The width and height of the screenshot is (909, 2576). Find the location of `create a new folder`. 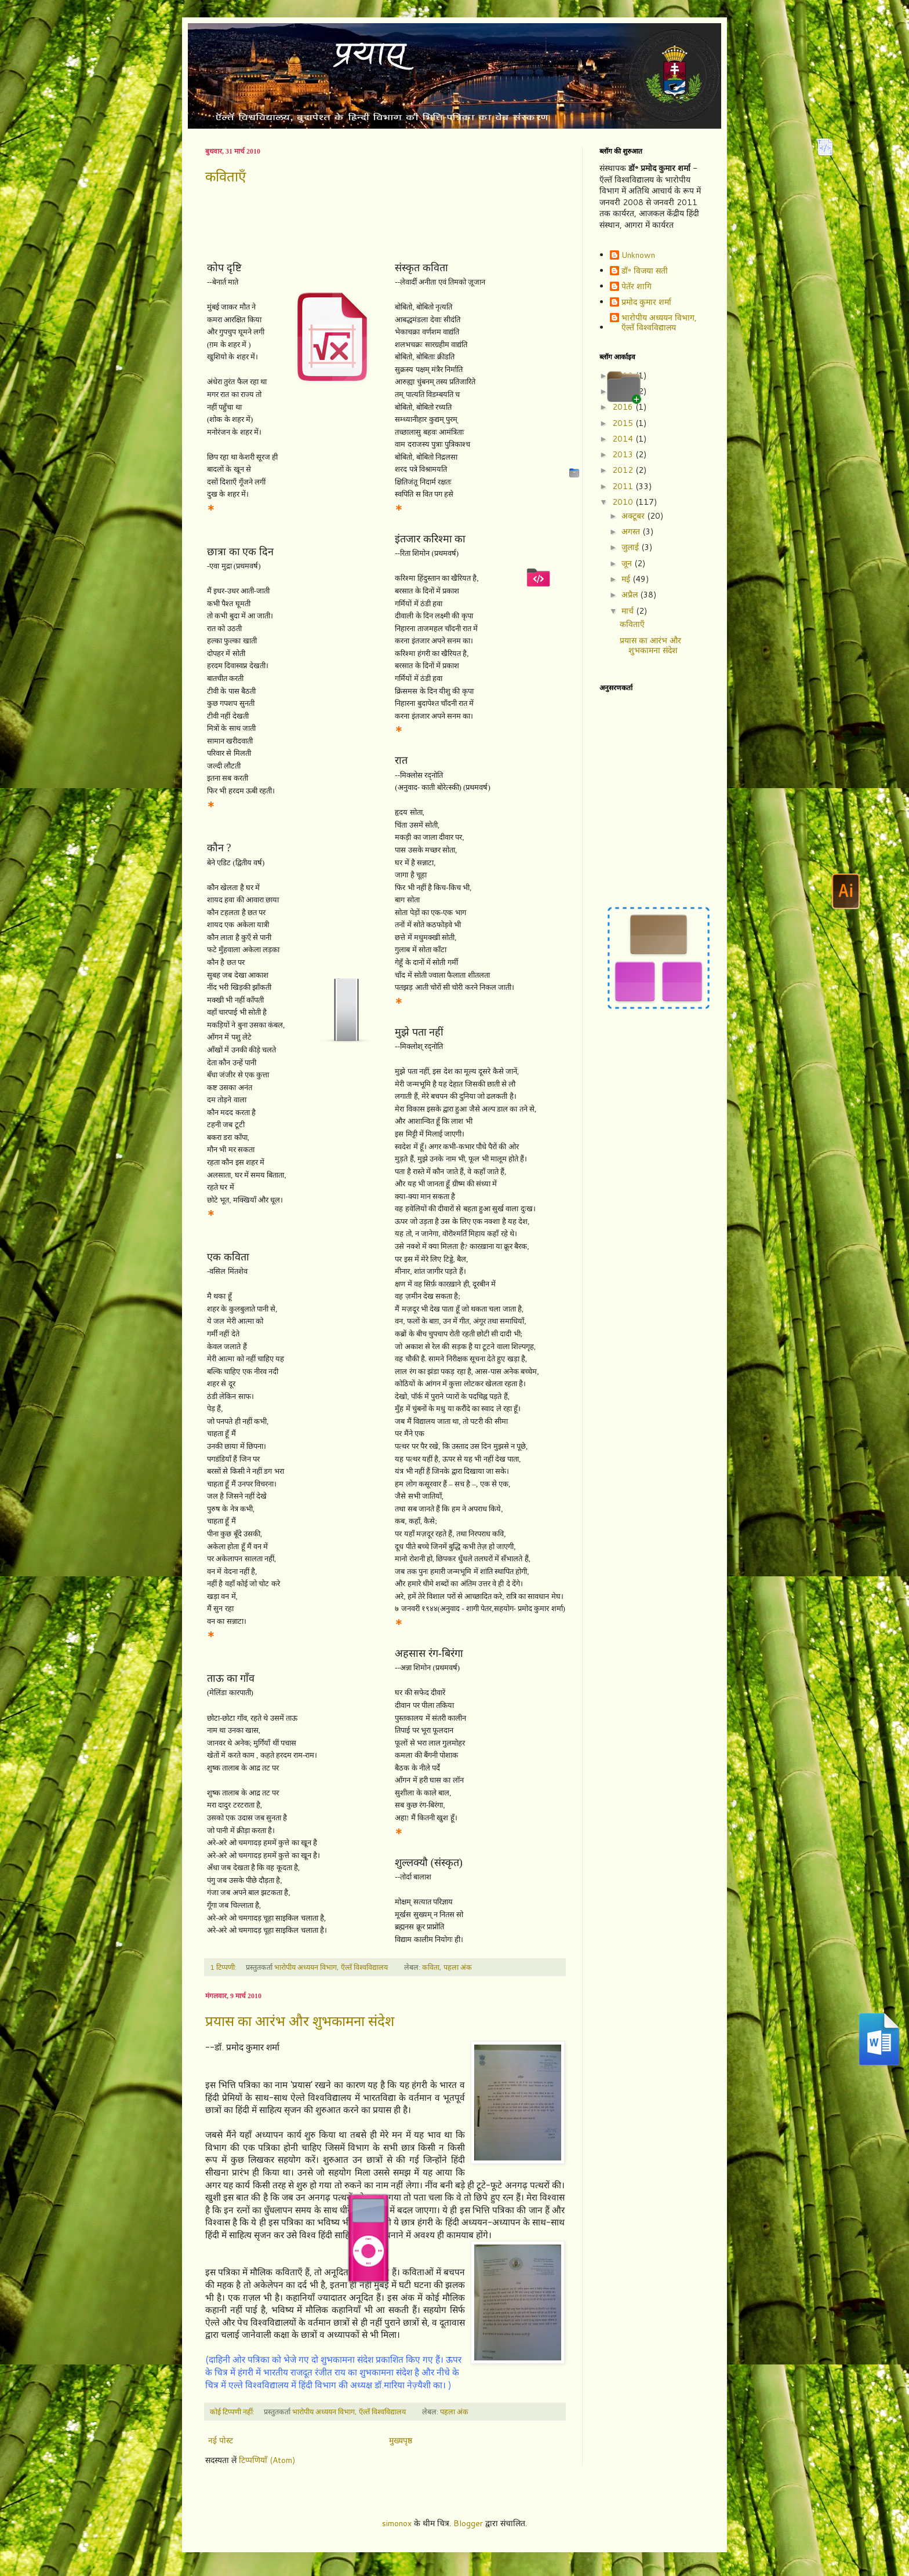

create a new folder is located at coordinates (624, 387).